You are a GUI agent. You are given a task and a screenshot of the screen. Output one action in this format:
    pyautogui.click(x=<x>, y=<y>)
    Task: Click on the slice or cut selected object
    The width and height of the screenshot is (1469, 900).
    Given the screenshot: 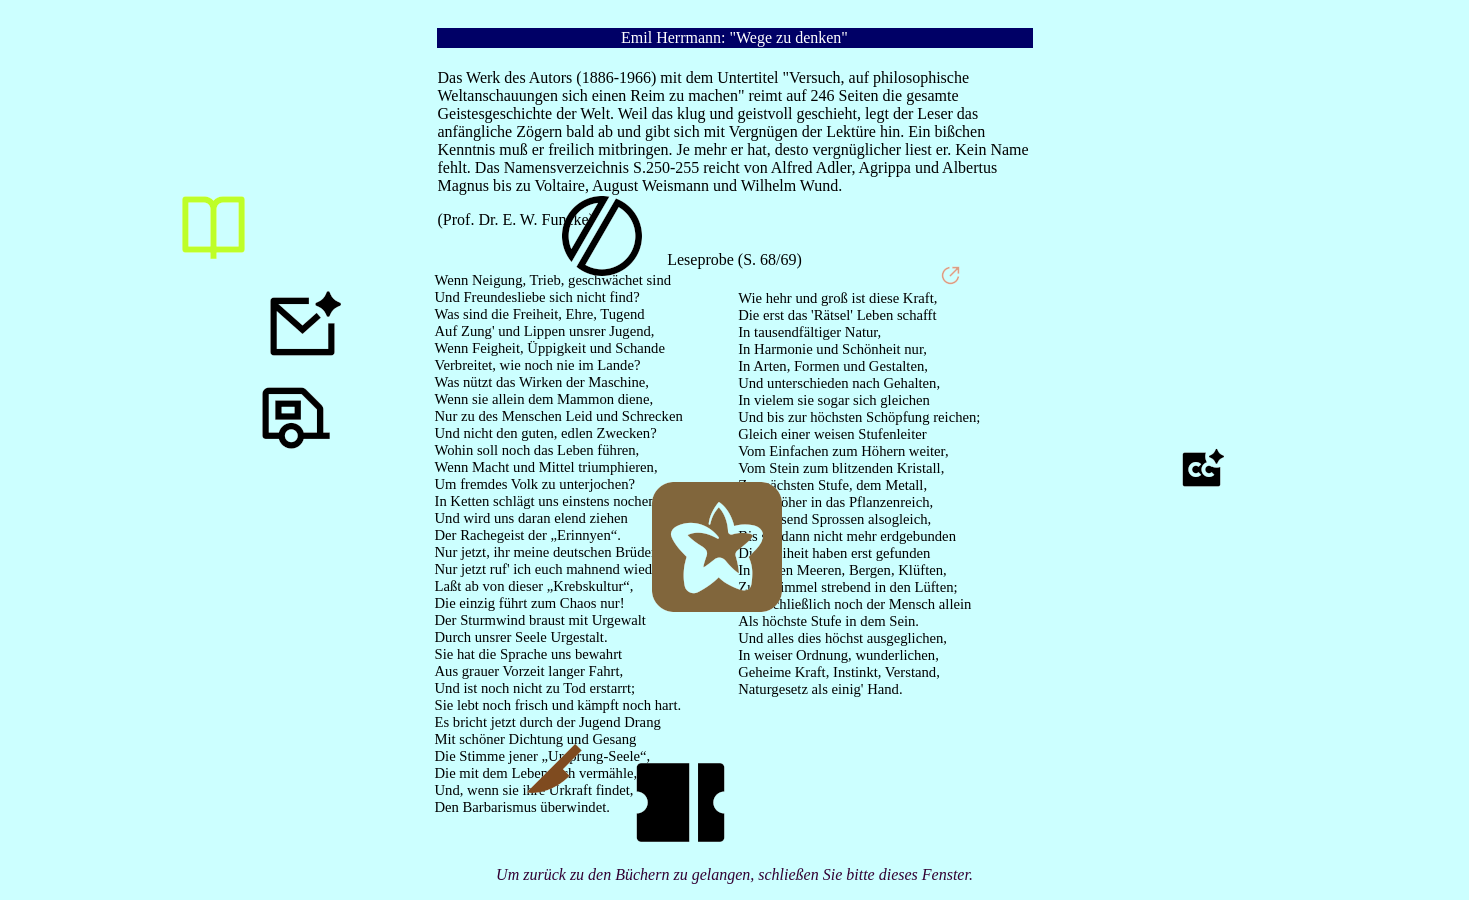 What is the action you would take?
    pyautogui.click(x=557, y=768)
    